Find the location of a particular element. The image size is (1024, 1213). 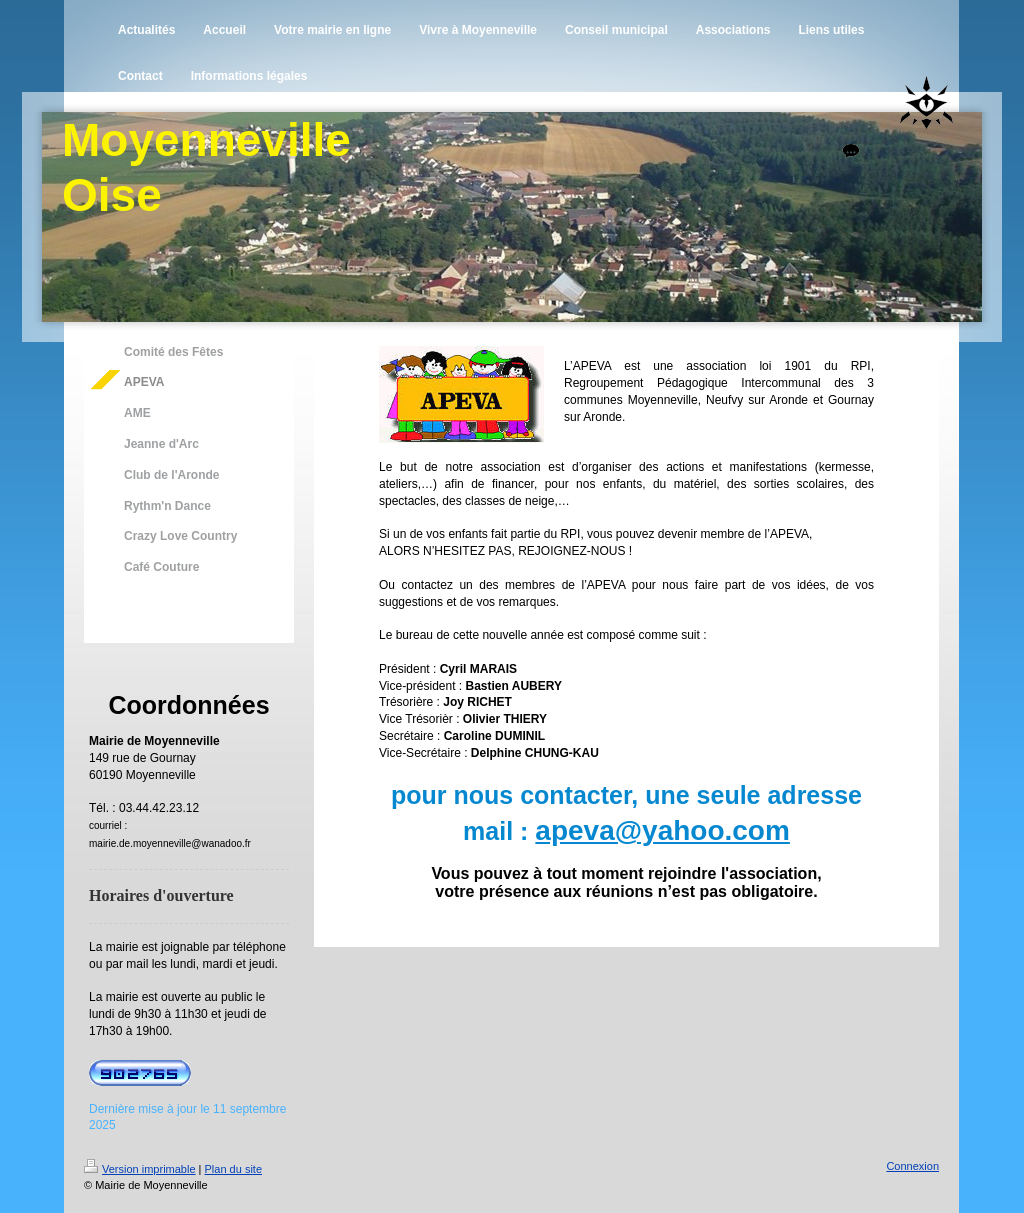

select warlock or sorcerer character class is located at coordinates (926, 102).